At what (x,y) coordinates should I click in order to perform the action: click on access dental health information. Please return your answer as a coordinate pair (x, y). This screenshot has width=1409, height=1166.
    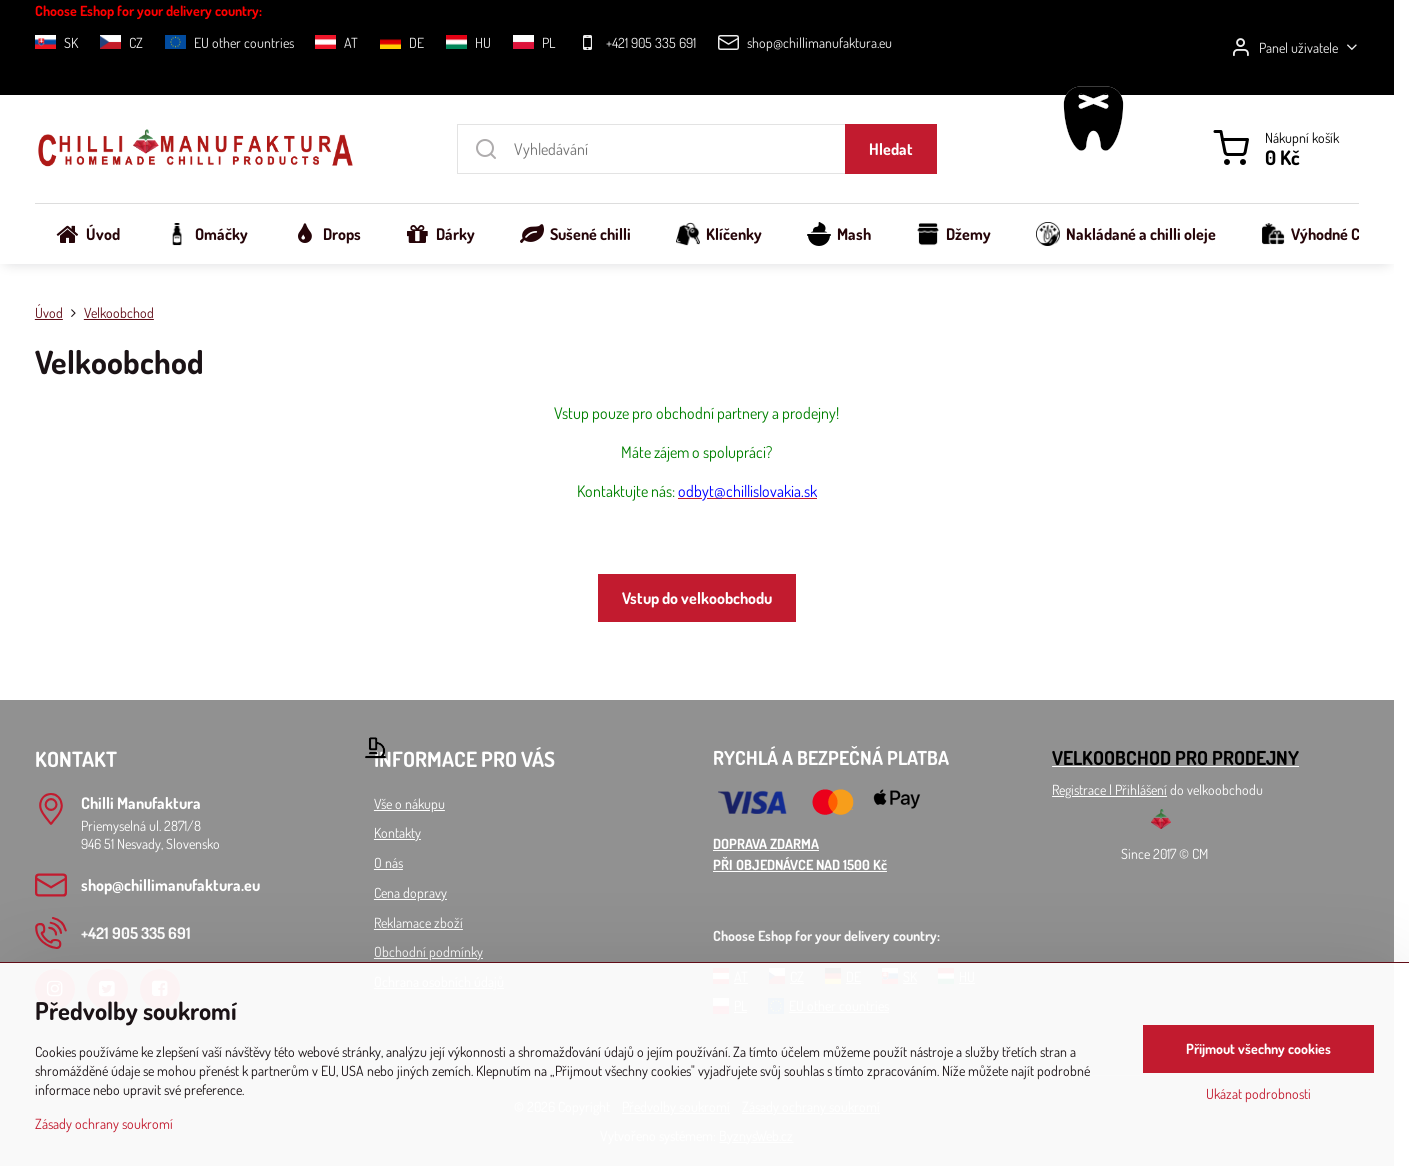
    Looking at the image, I should click on (1093, 118).